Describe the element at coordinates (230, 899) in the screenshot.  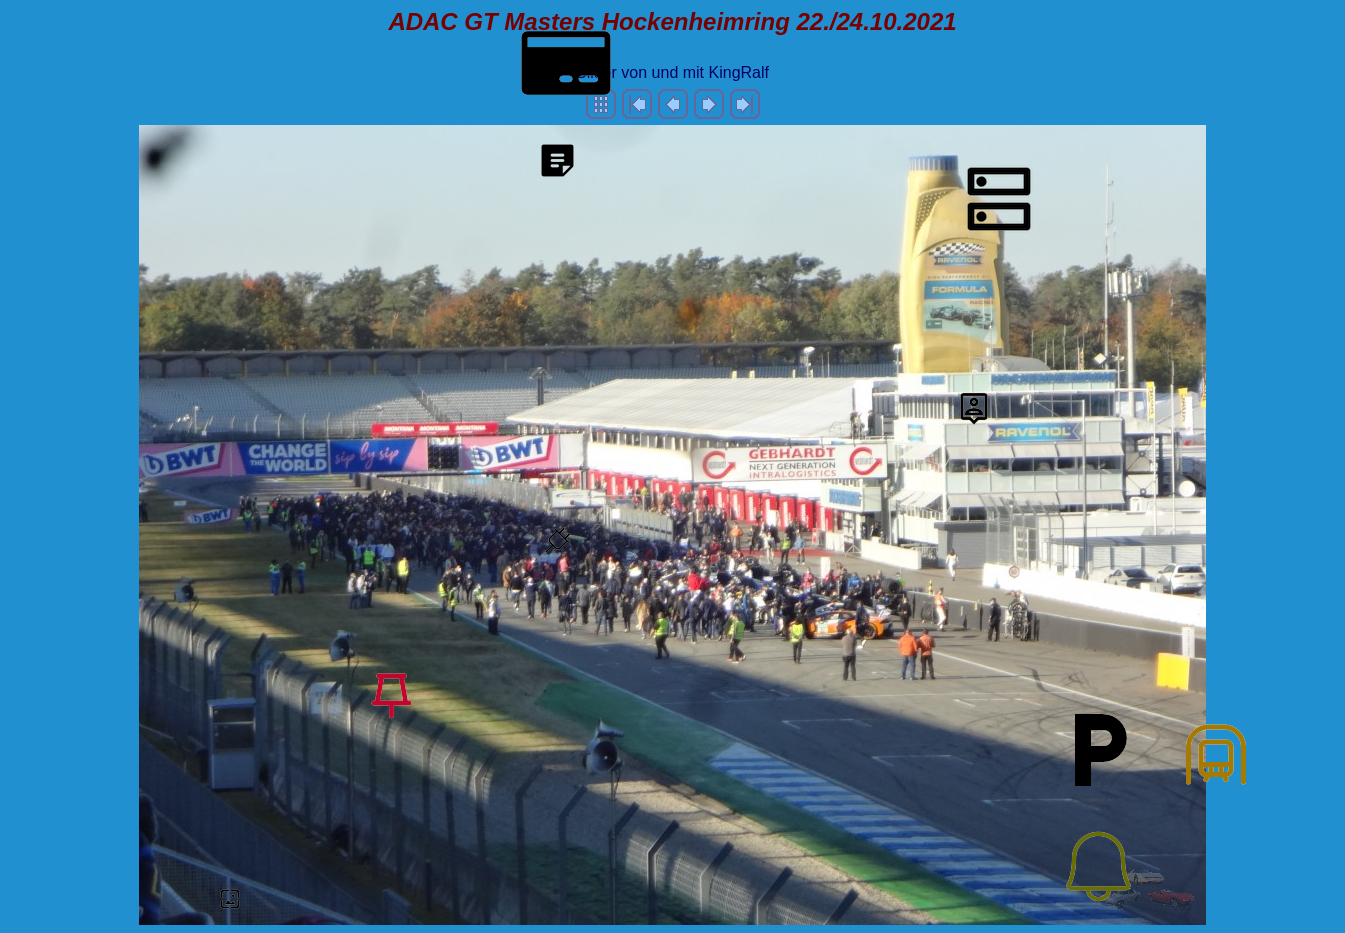
I see `change wallpaper or background image` at that location.